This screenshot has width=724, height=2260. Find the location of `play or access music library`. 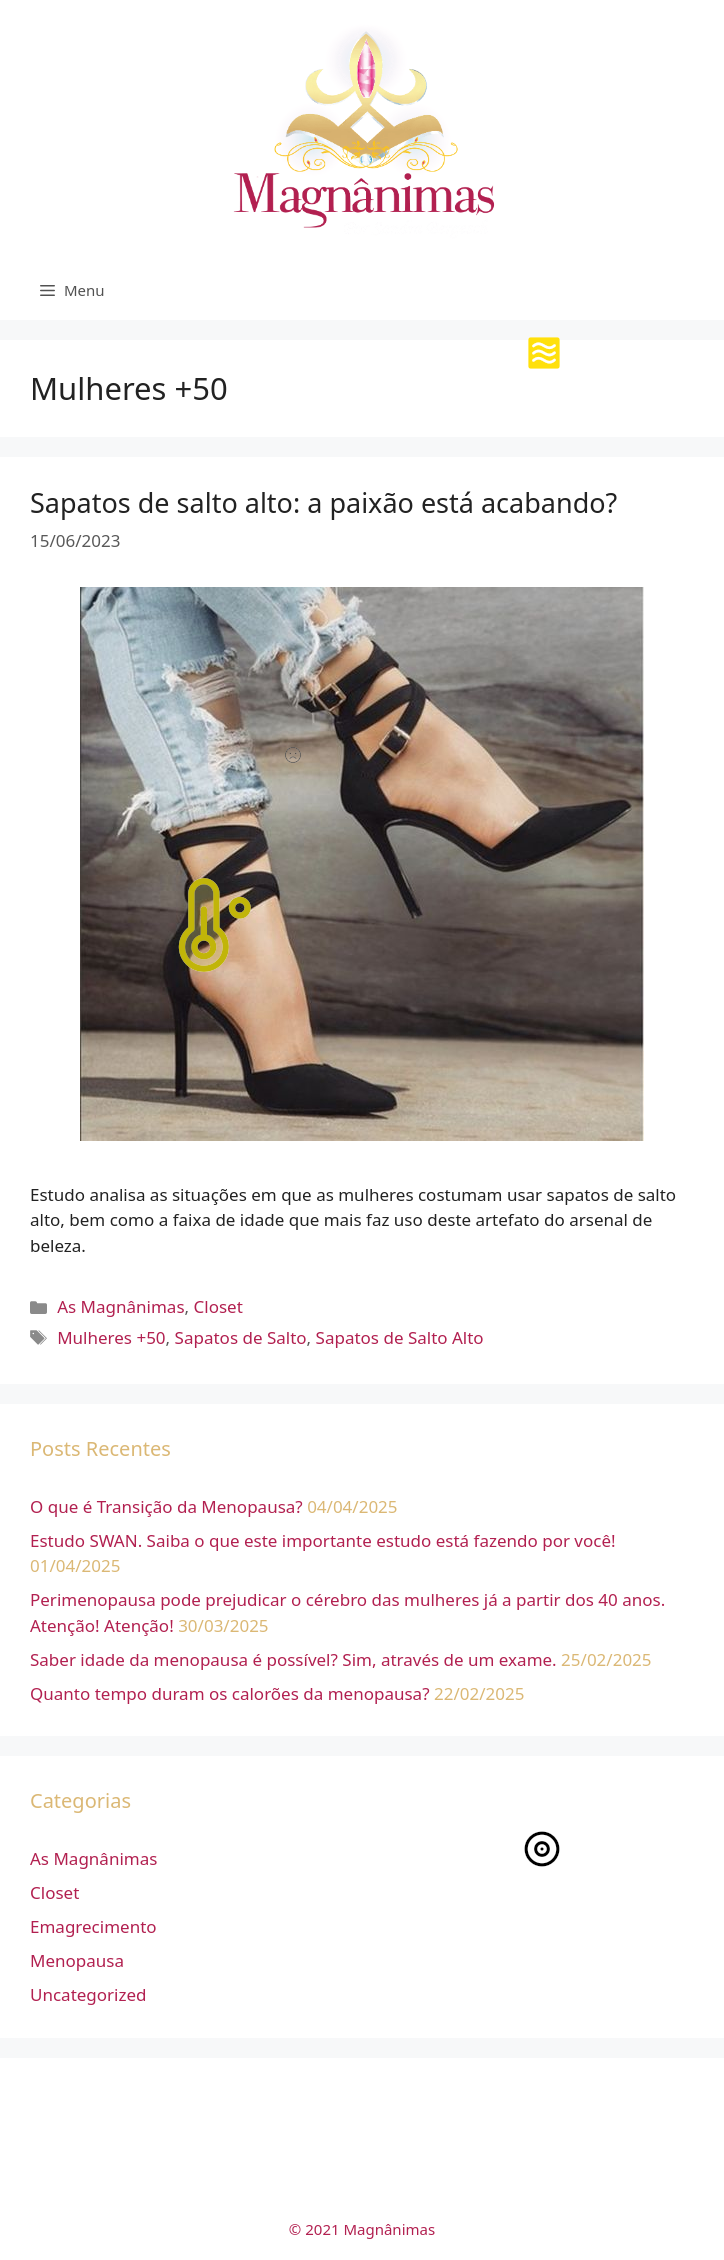

play or access music library is located at coordinates (542, 1849).